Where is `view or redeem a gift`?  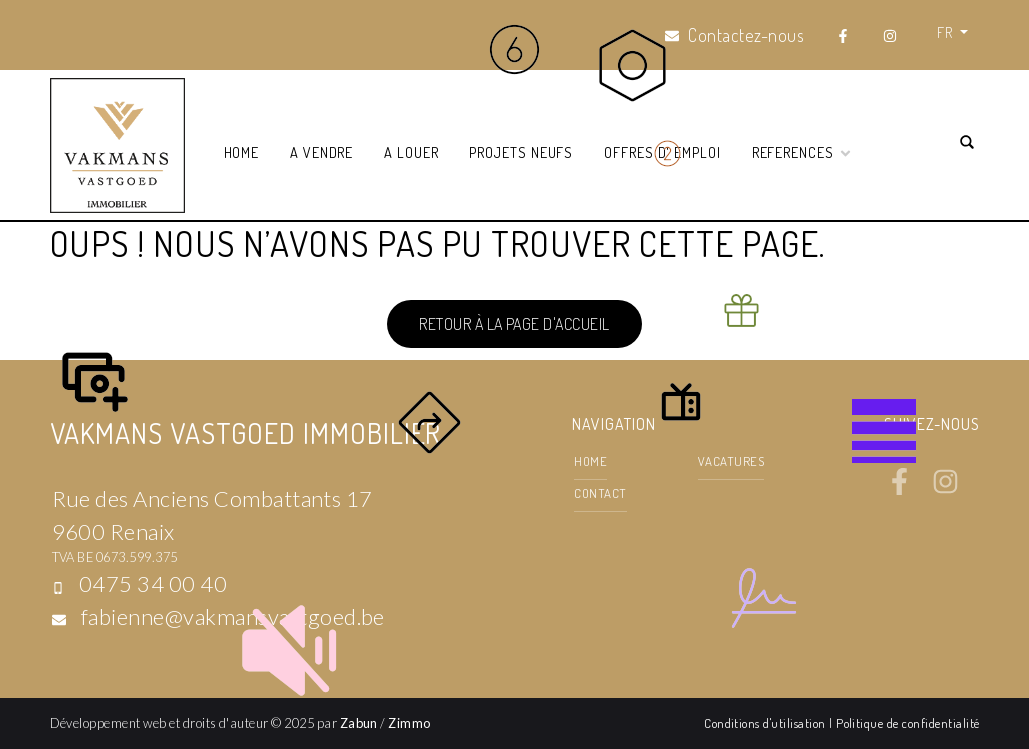 view or redeem a gift is located at coordinates (741, 312).